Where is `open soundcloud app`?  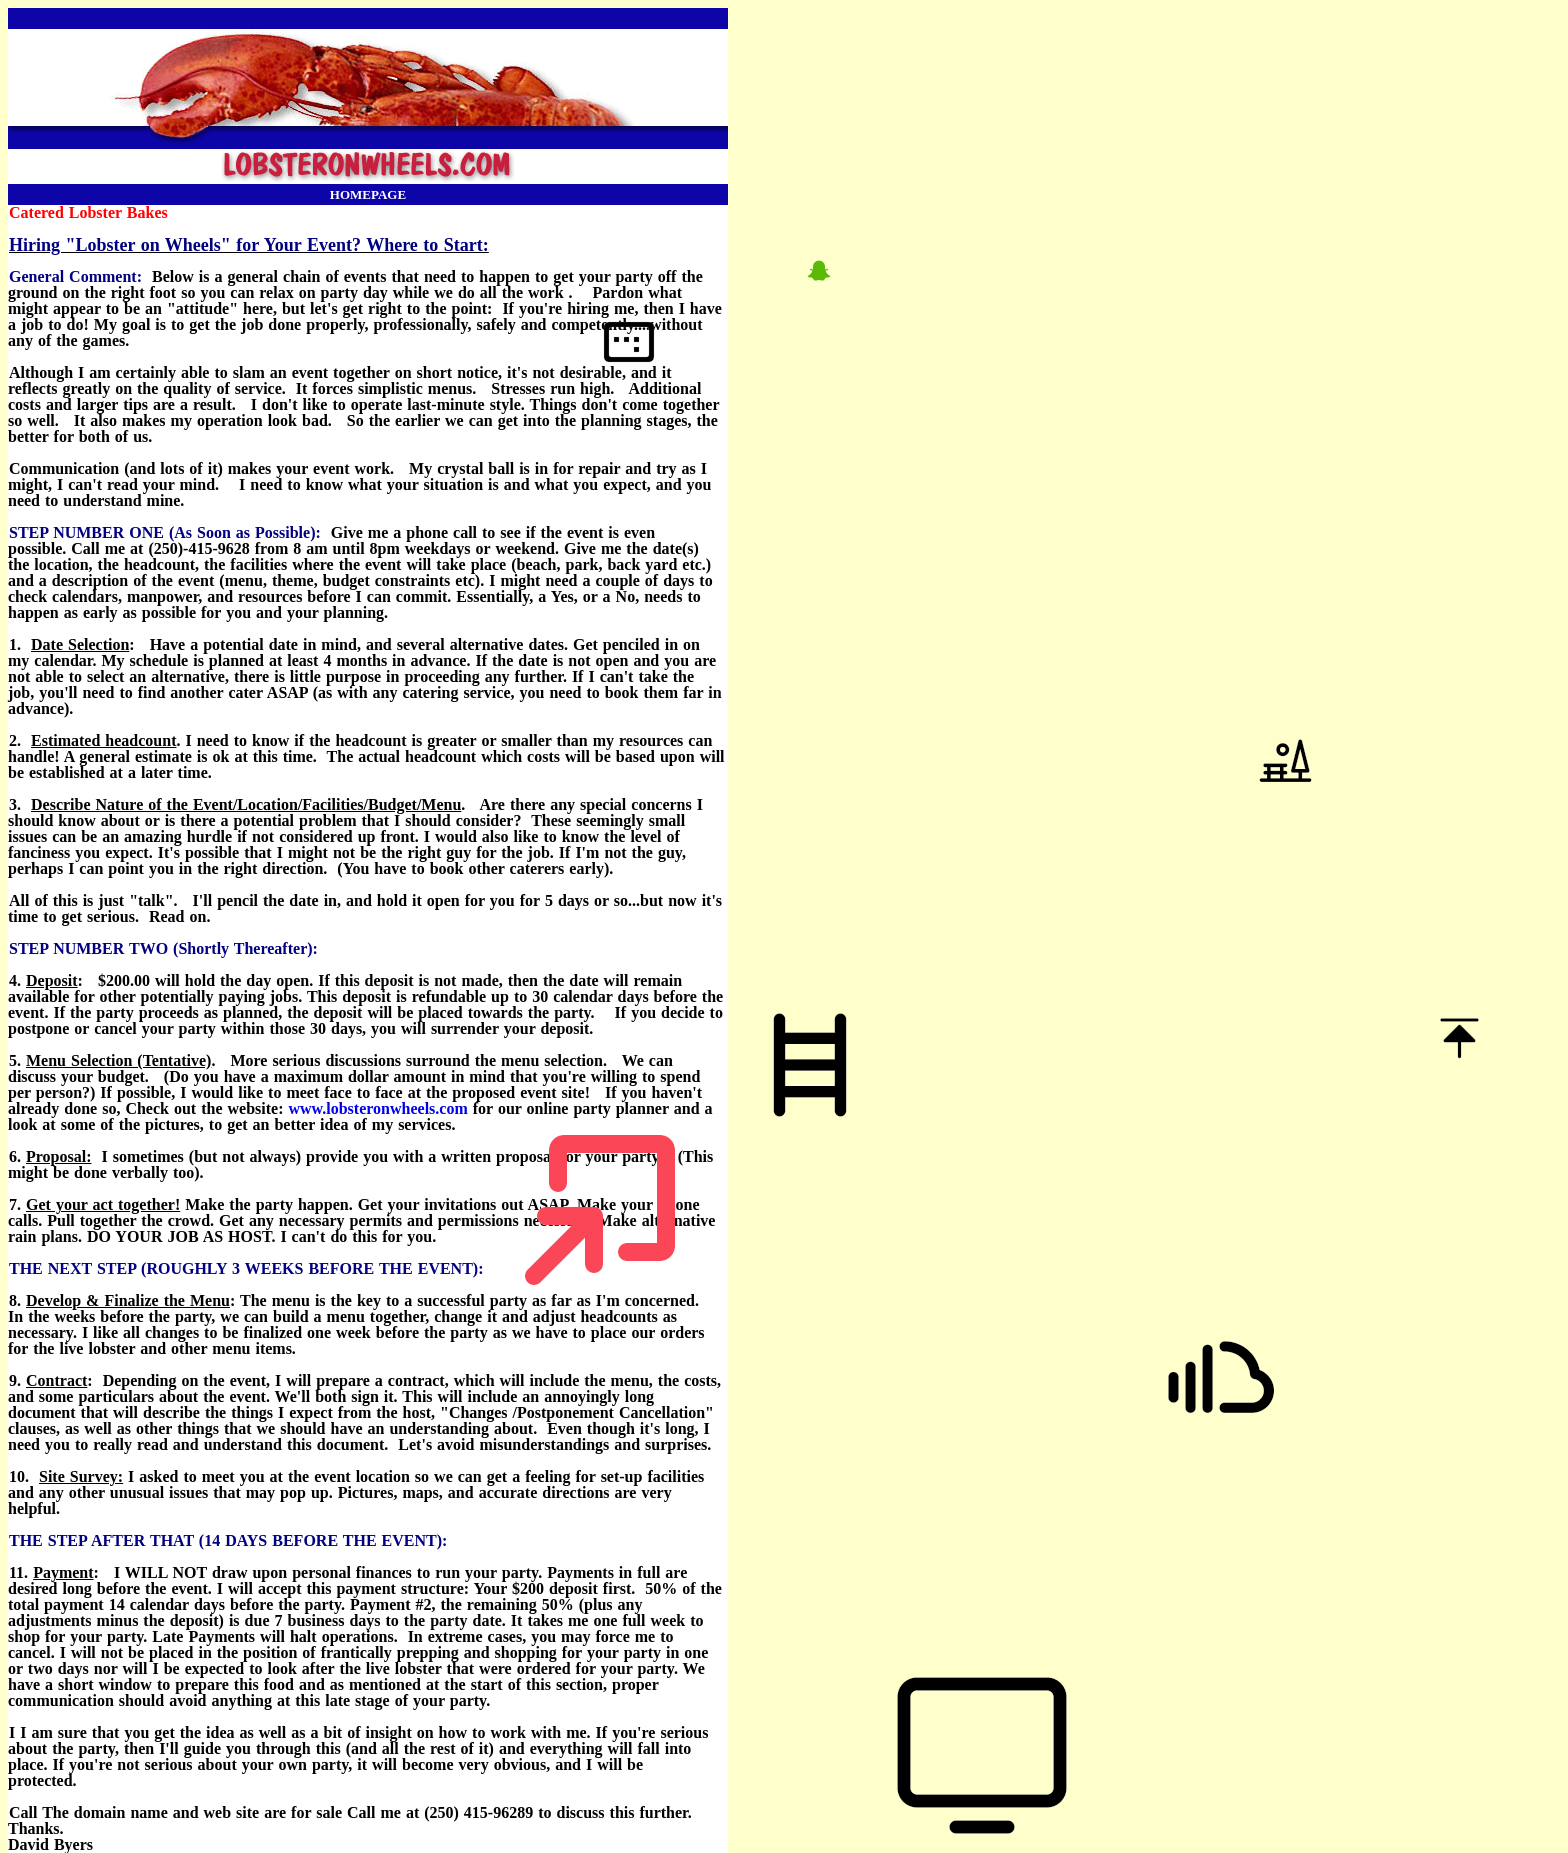
open soundcloud app is located at coordinates (1219, 1380).